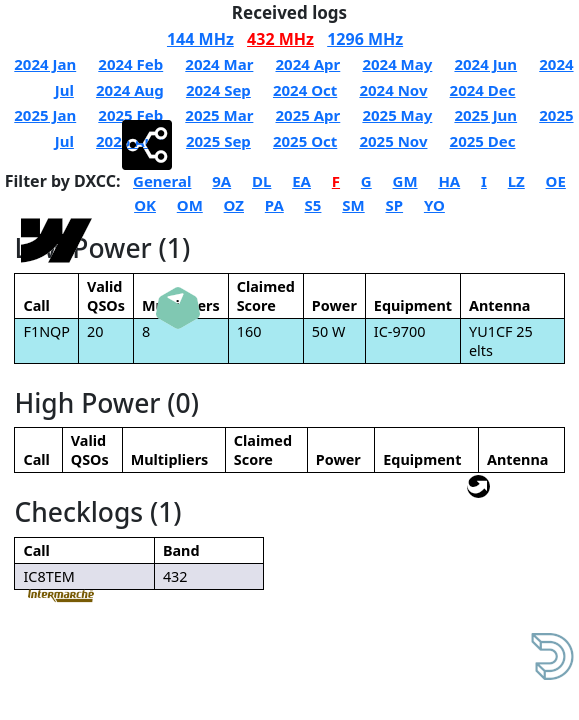 The height and width of the screenshot is (720, 579). I want to click on open the Dailymotion app, so click(552, 656).